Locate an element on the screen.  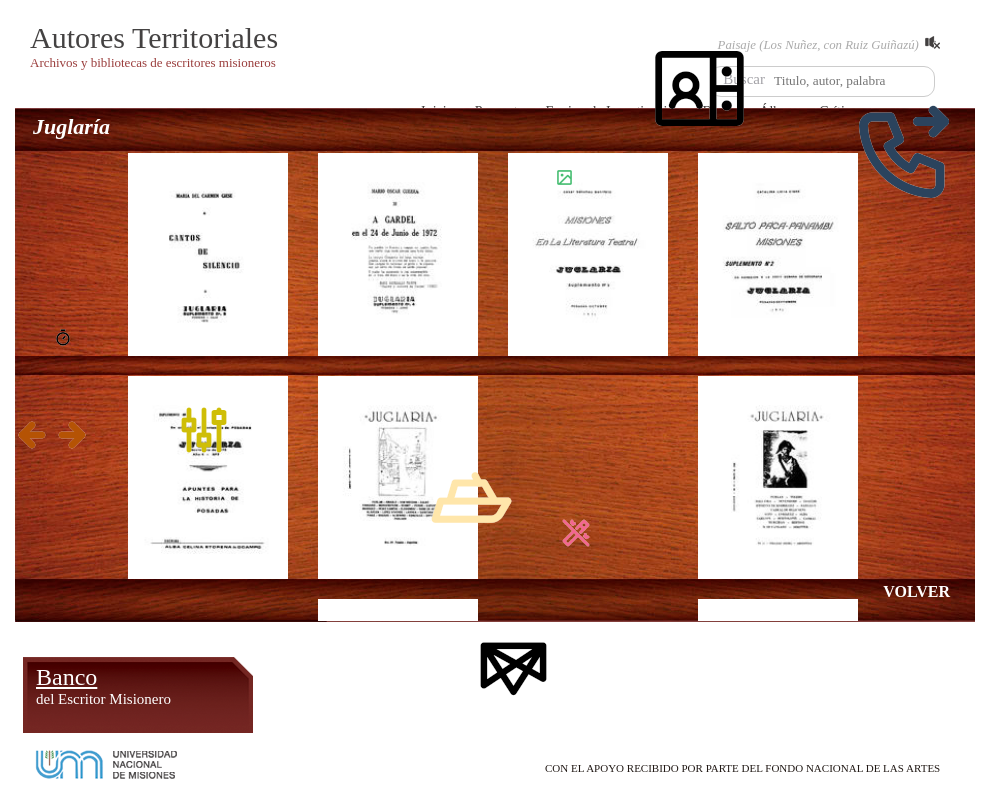
start or join a video conference is located at coordinates (699, 88).